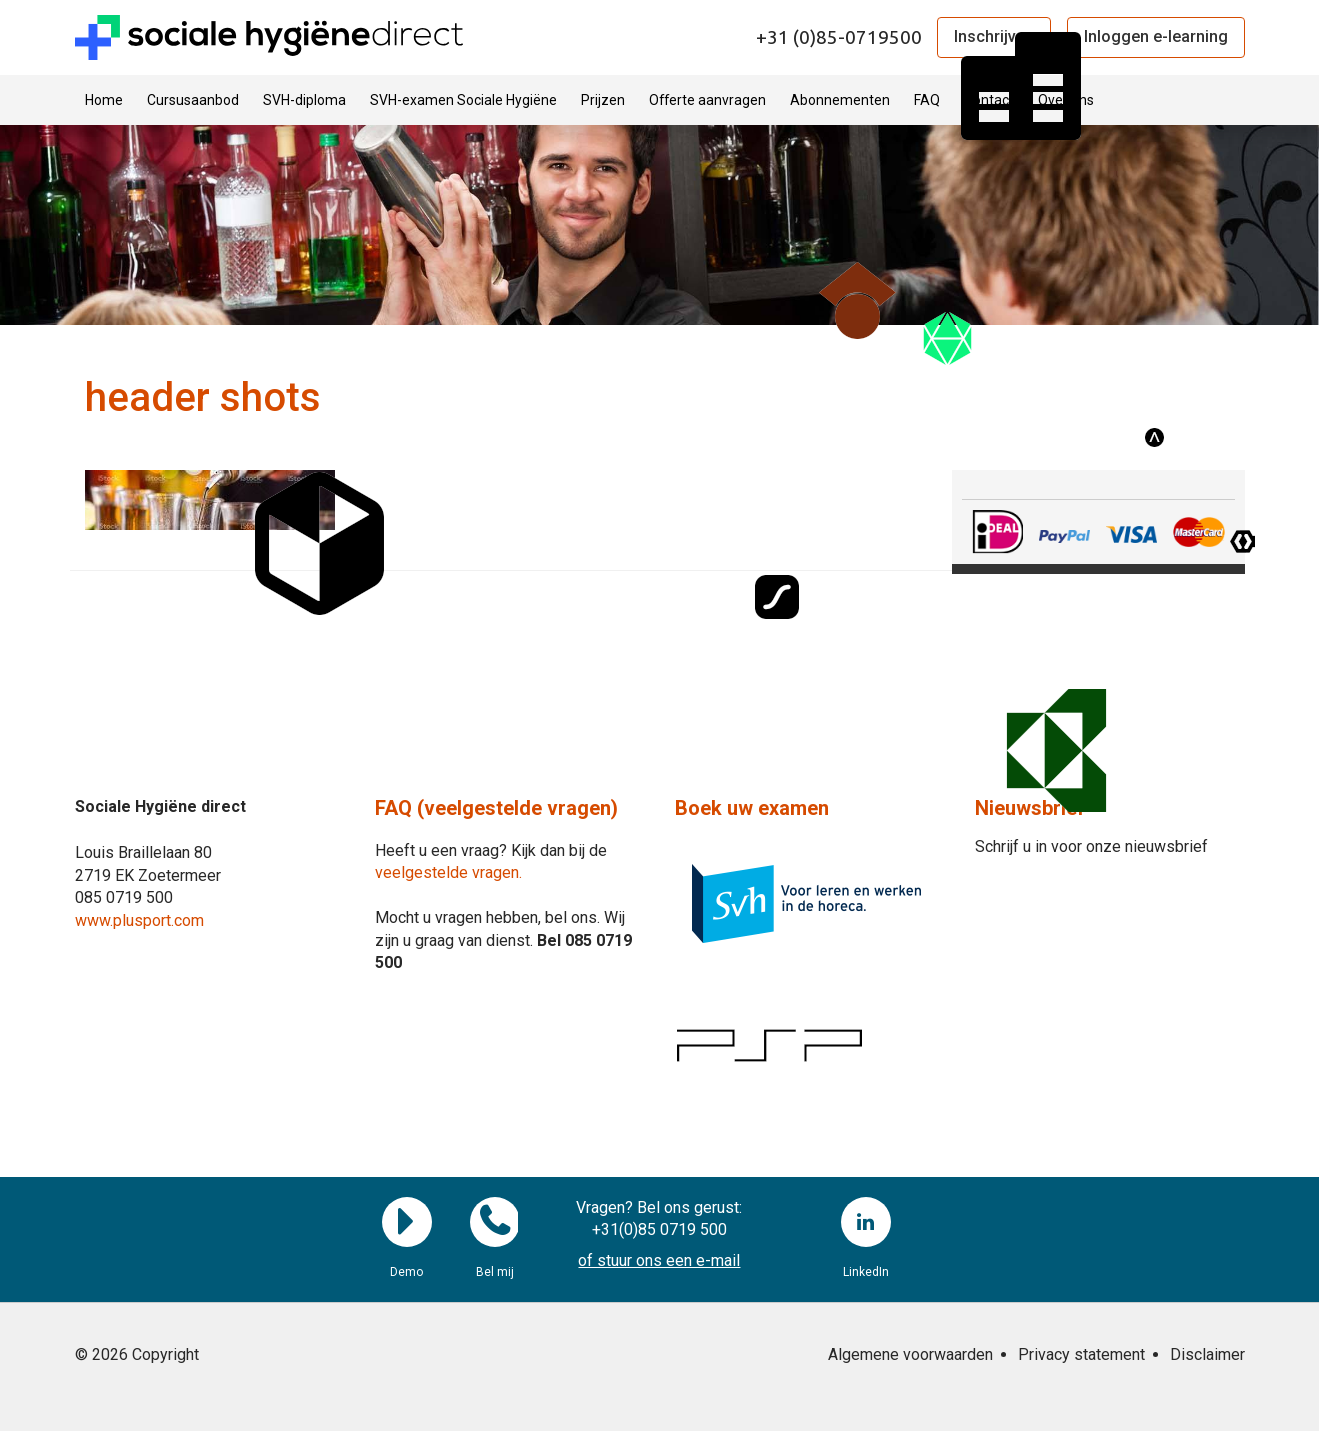  I want to click on playstation portable (PSP) brand logo, so click(769, 1045).